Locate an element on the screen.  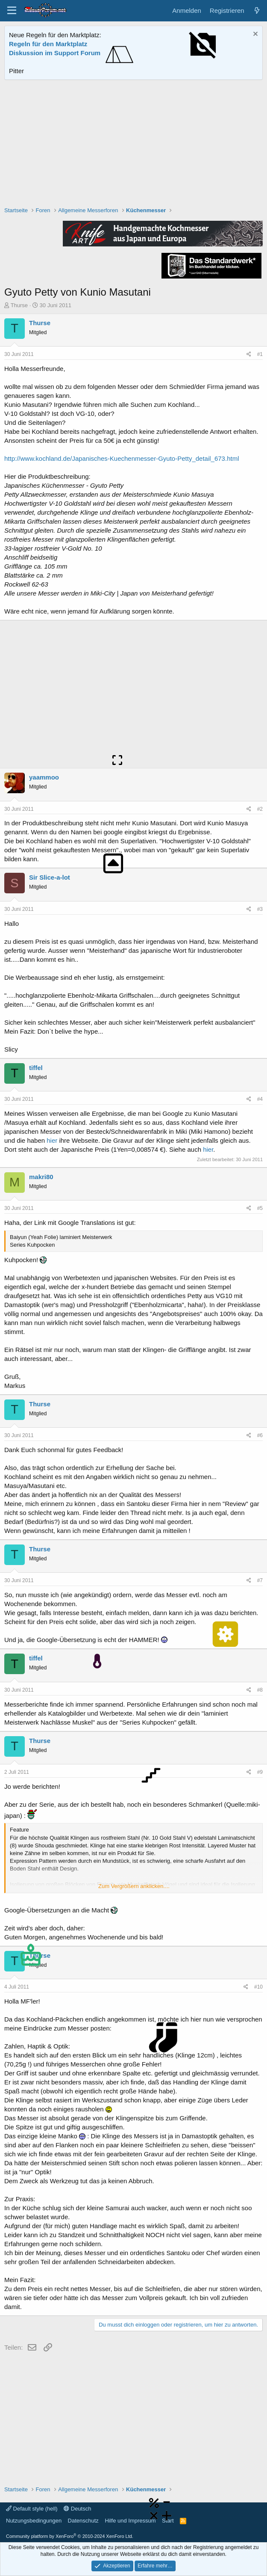
indicates low temperature reading is located at coordinates (97, 1661).